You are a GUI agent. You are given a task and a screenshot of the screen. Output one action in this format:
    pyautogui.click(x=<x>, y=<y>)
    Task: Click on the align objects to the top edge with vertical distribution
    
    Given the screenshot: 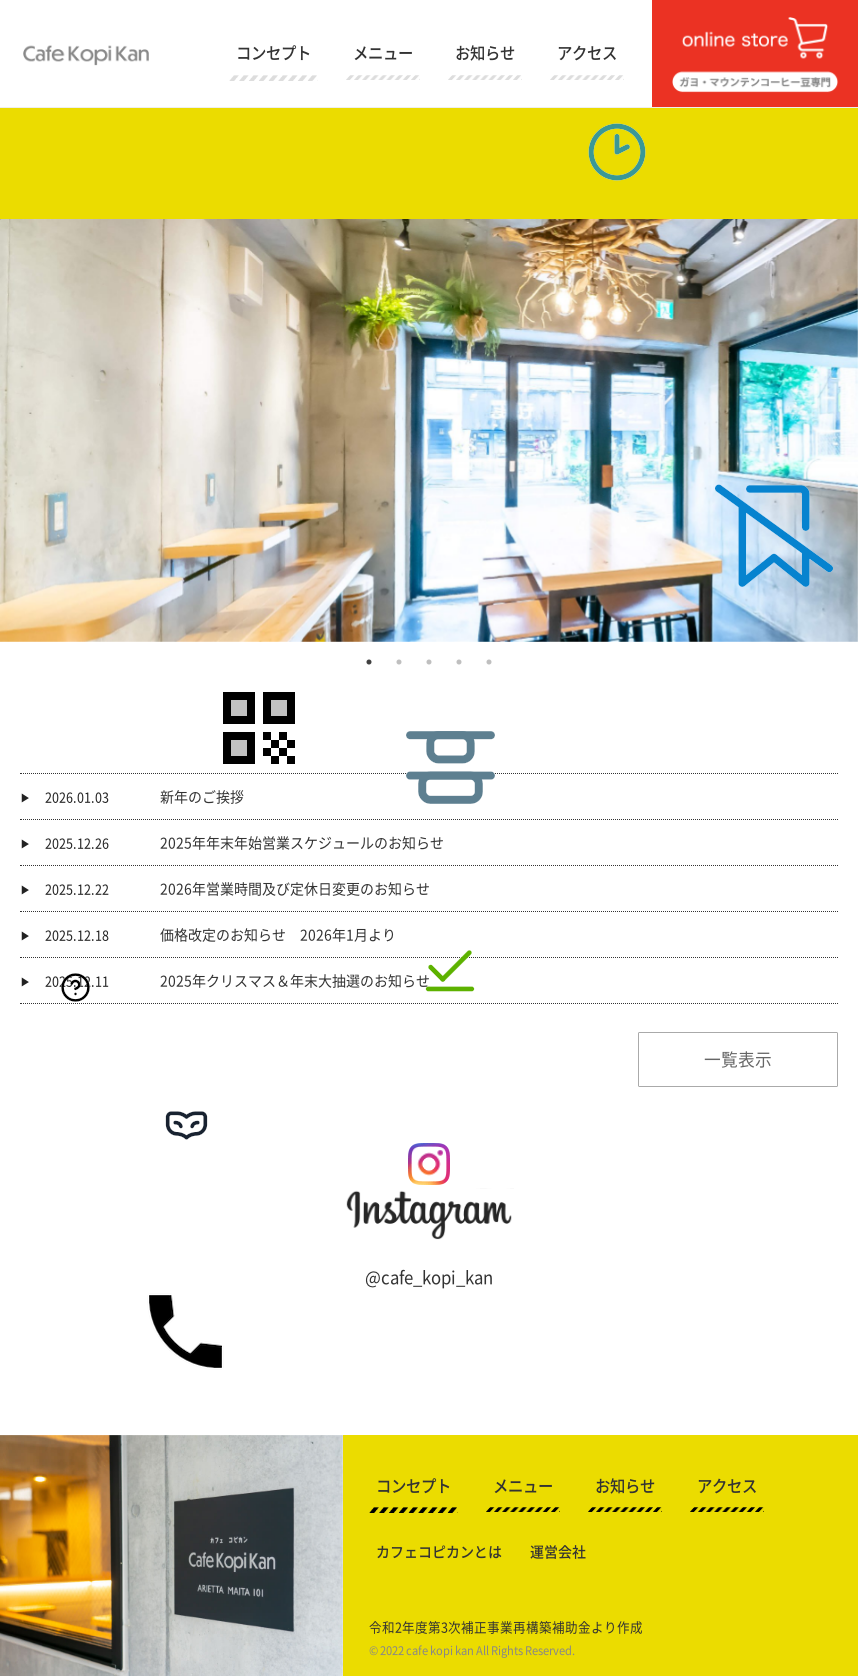 What is the action you would take?
    pyautogui.click(x=450, y=767)
    